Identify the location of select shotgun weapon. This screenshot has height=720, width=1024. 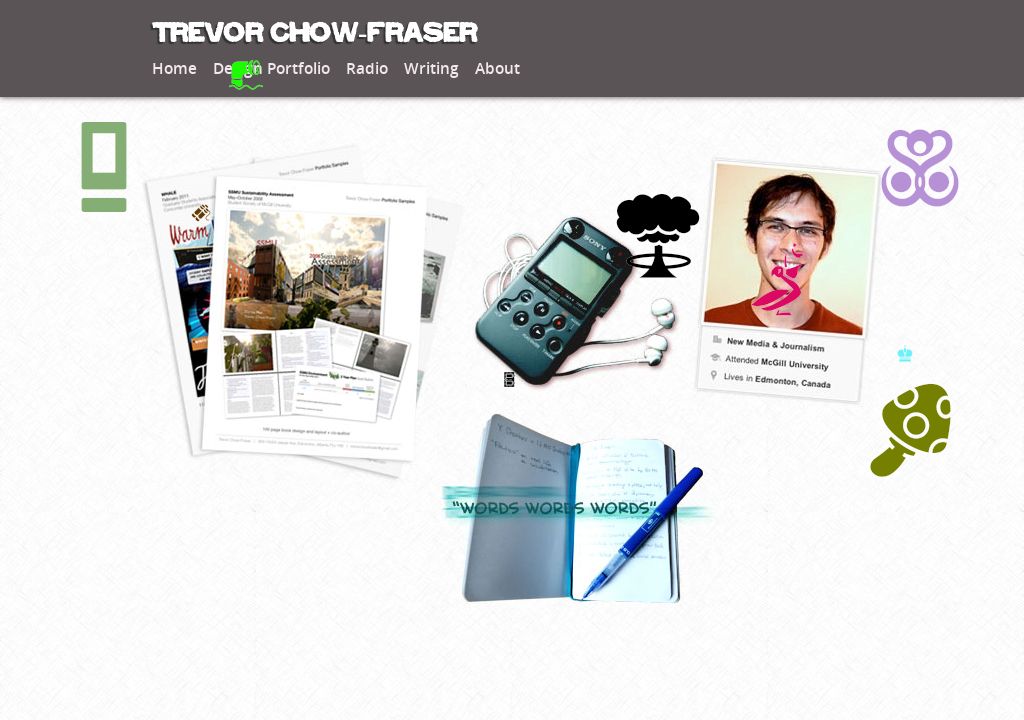
(104, 167).